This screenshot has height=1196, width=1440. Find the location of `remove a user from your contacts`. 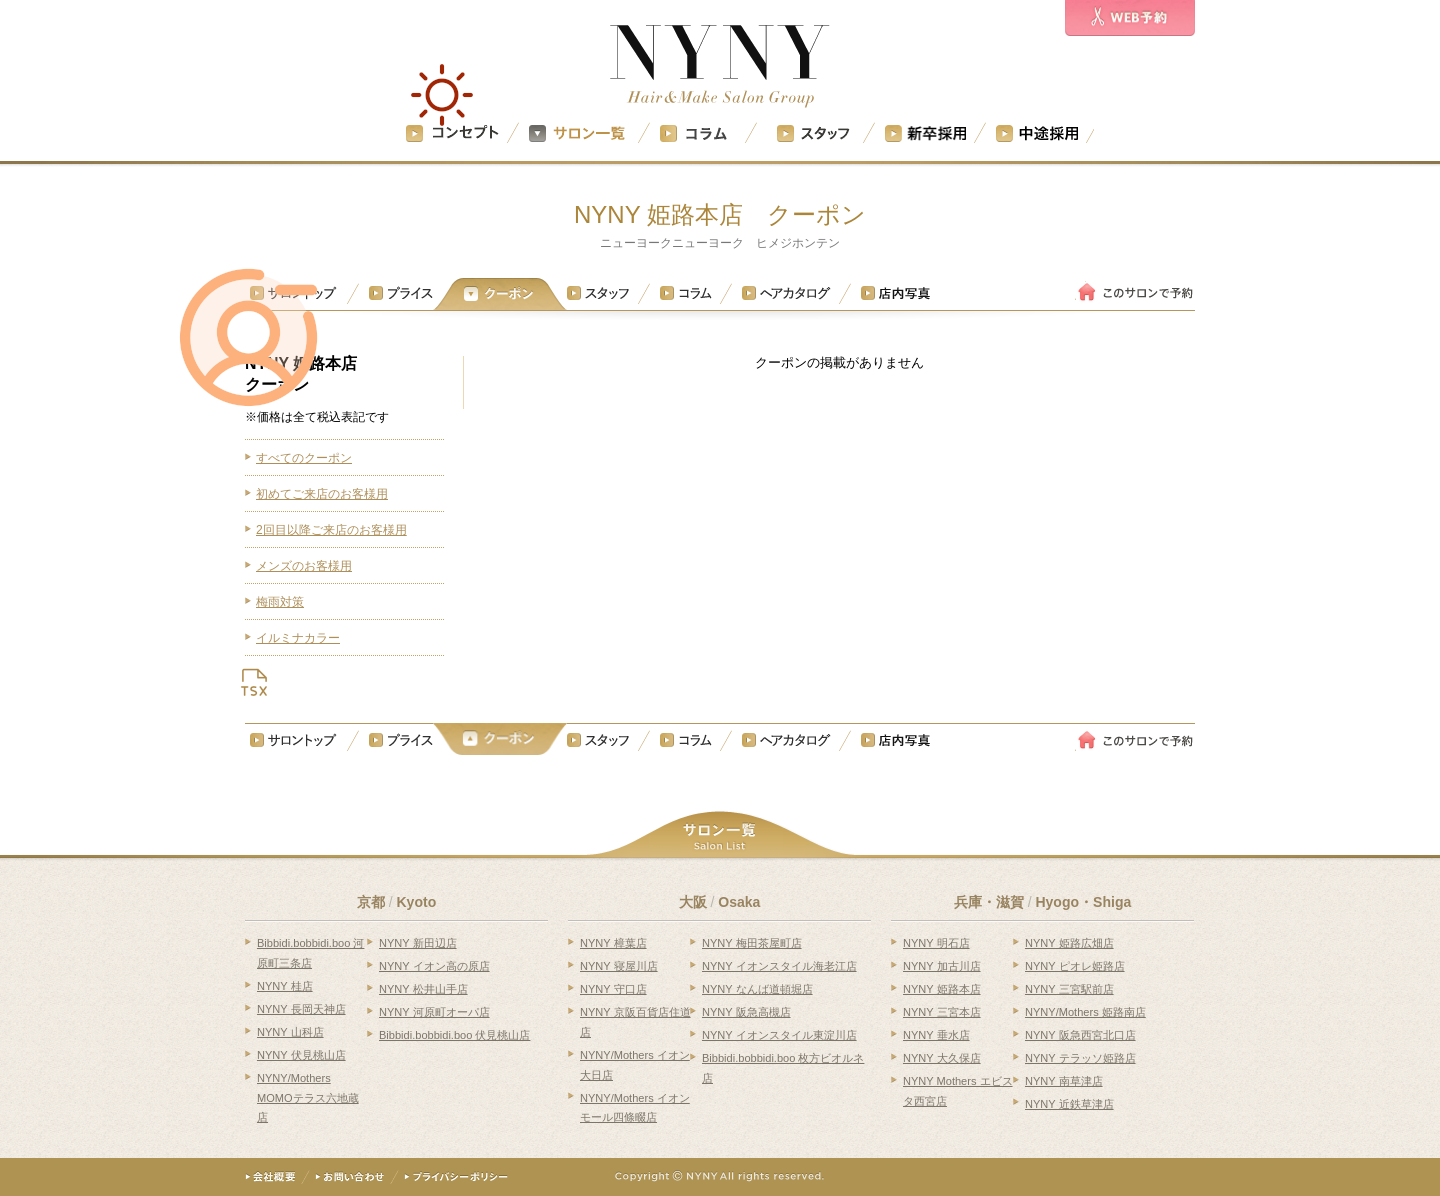

remove a user from your contacts is located at coordinates (248, 337).